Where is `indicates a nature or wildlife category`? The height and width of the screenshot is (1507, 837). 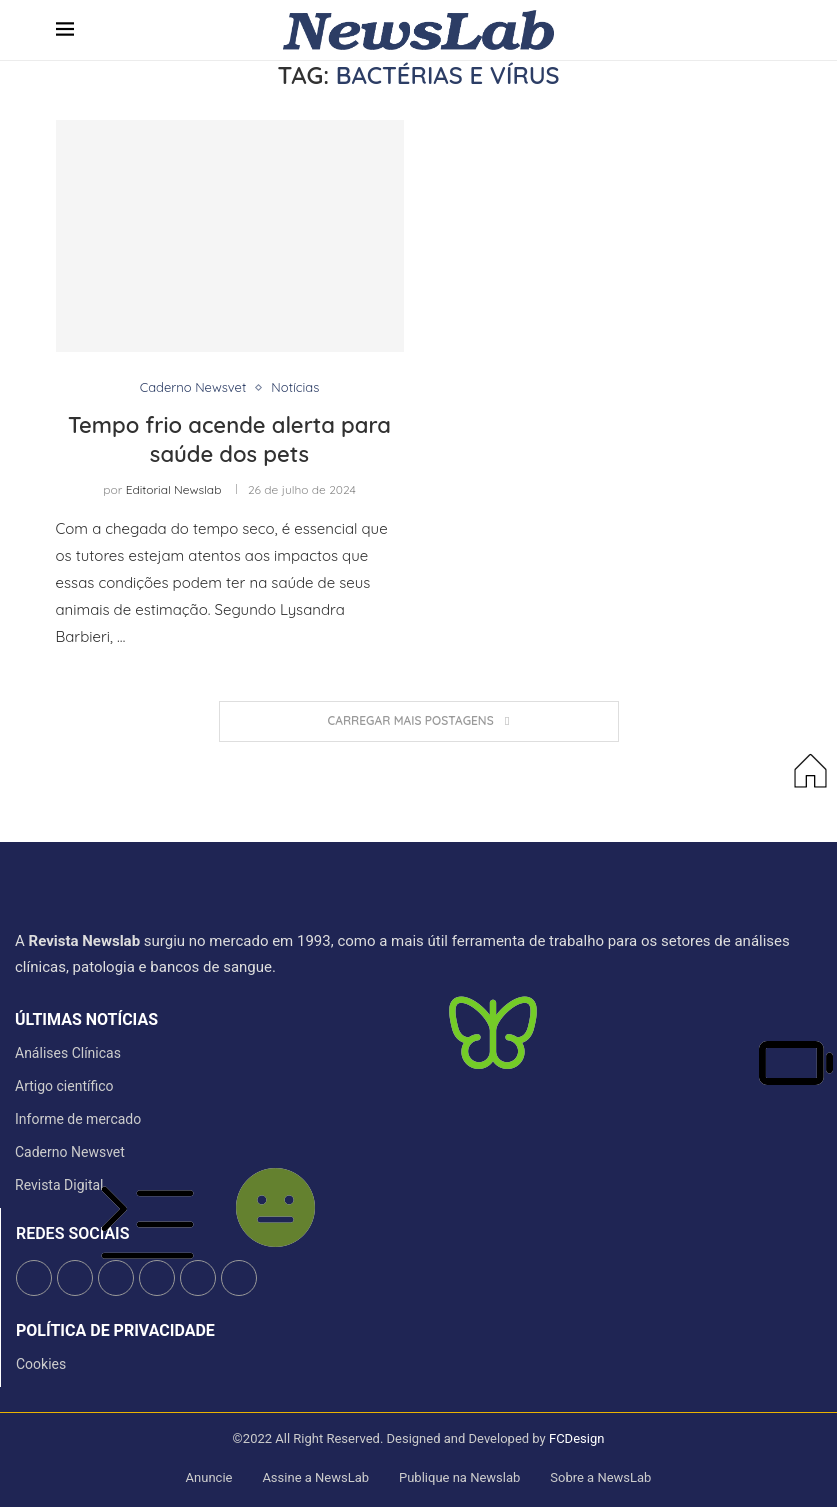 indicates a nature or wildlife category is located at coordinates (493, 1031).